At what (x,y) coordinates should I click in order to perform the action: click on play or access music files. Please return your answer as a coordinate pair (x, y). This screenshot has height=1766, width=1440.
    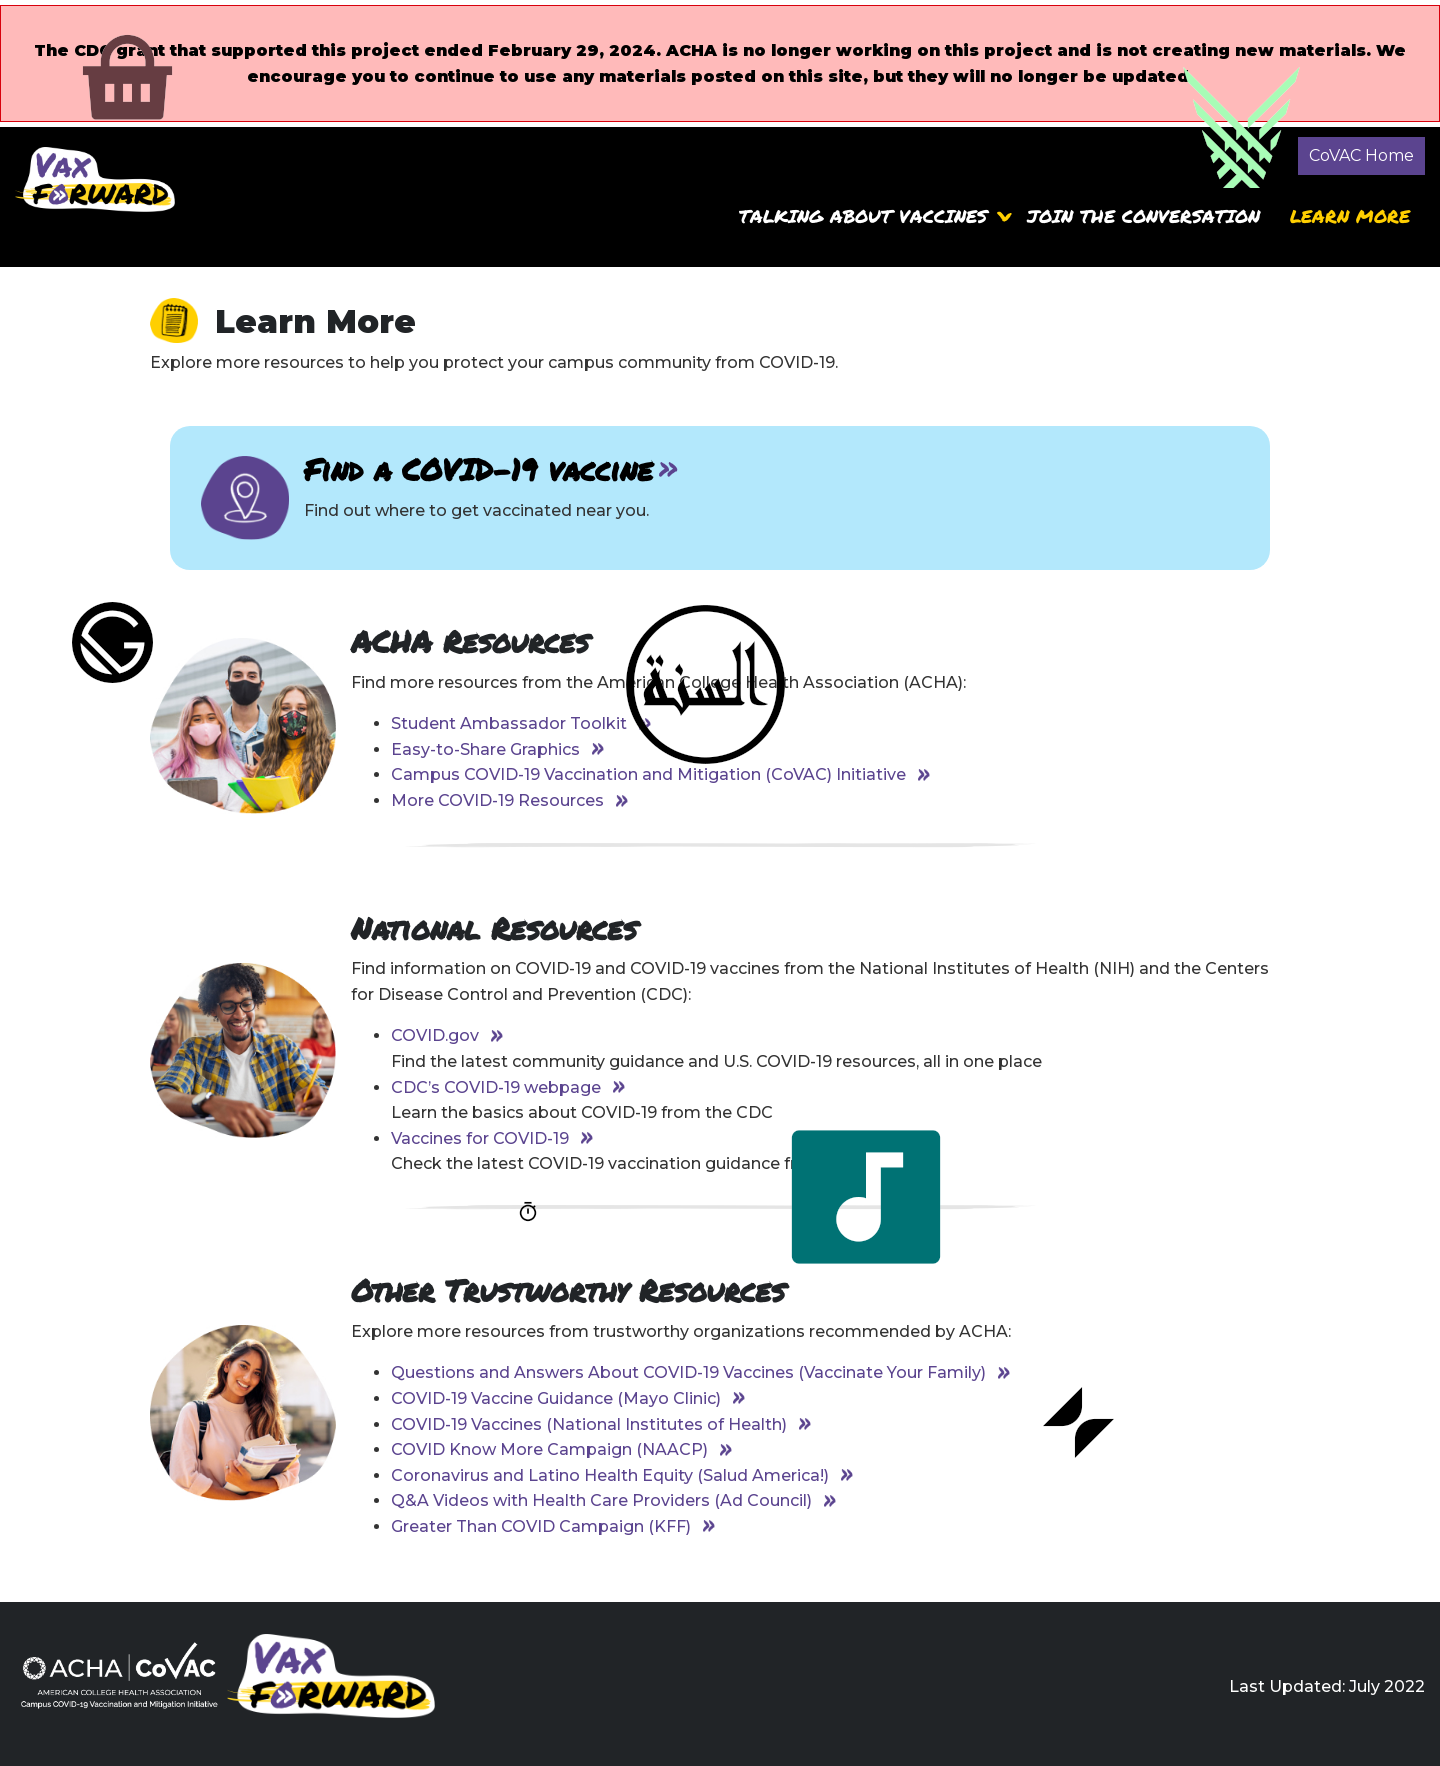
    Looking at the image, I should click on (866, 1197).